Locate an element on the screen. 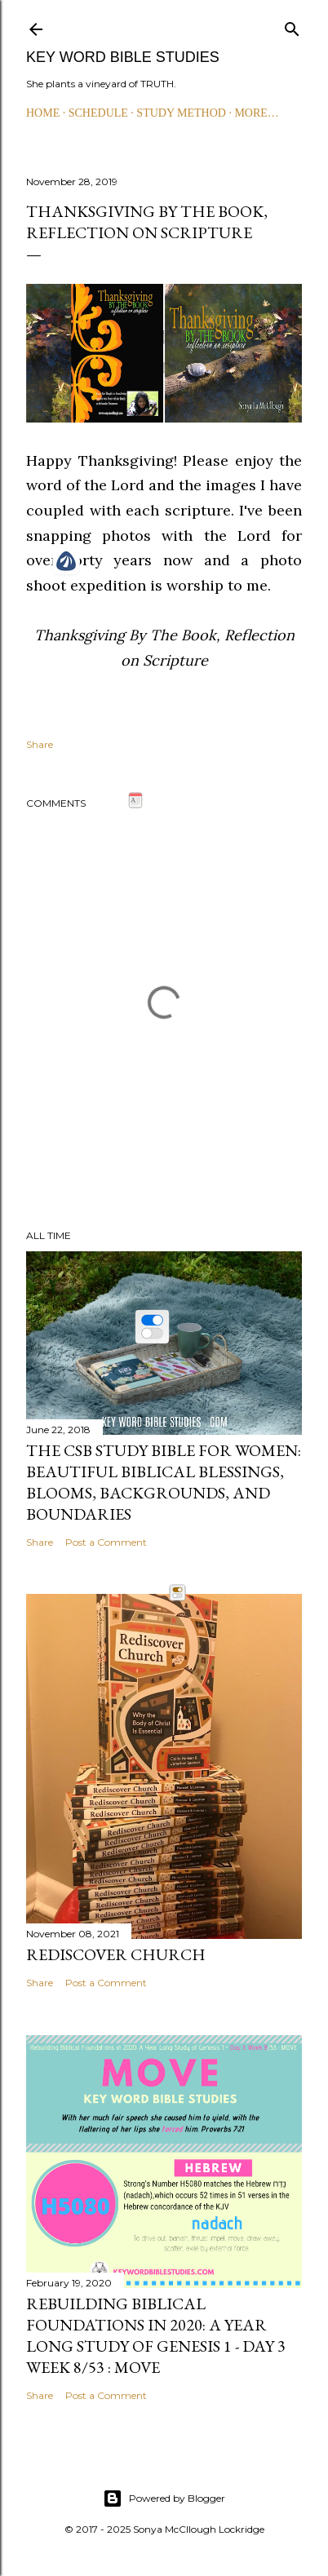  open desktop preferences or settings is located at coordinates (177, 1592).